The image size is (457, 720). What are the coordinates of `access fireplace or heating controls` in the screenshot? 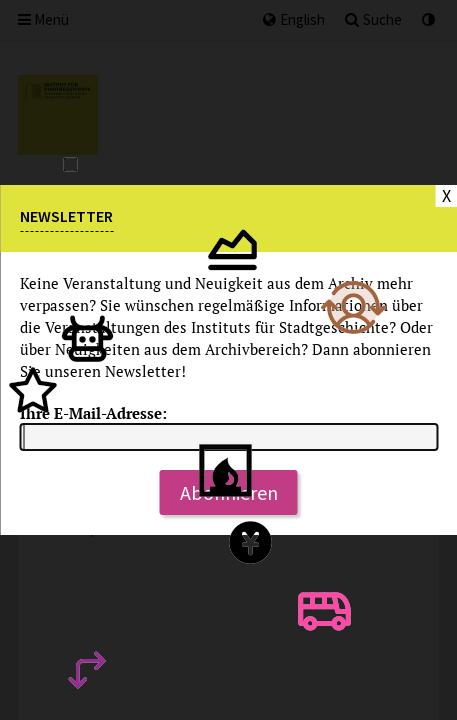 It's located at (225, 470).